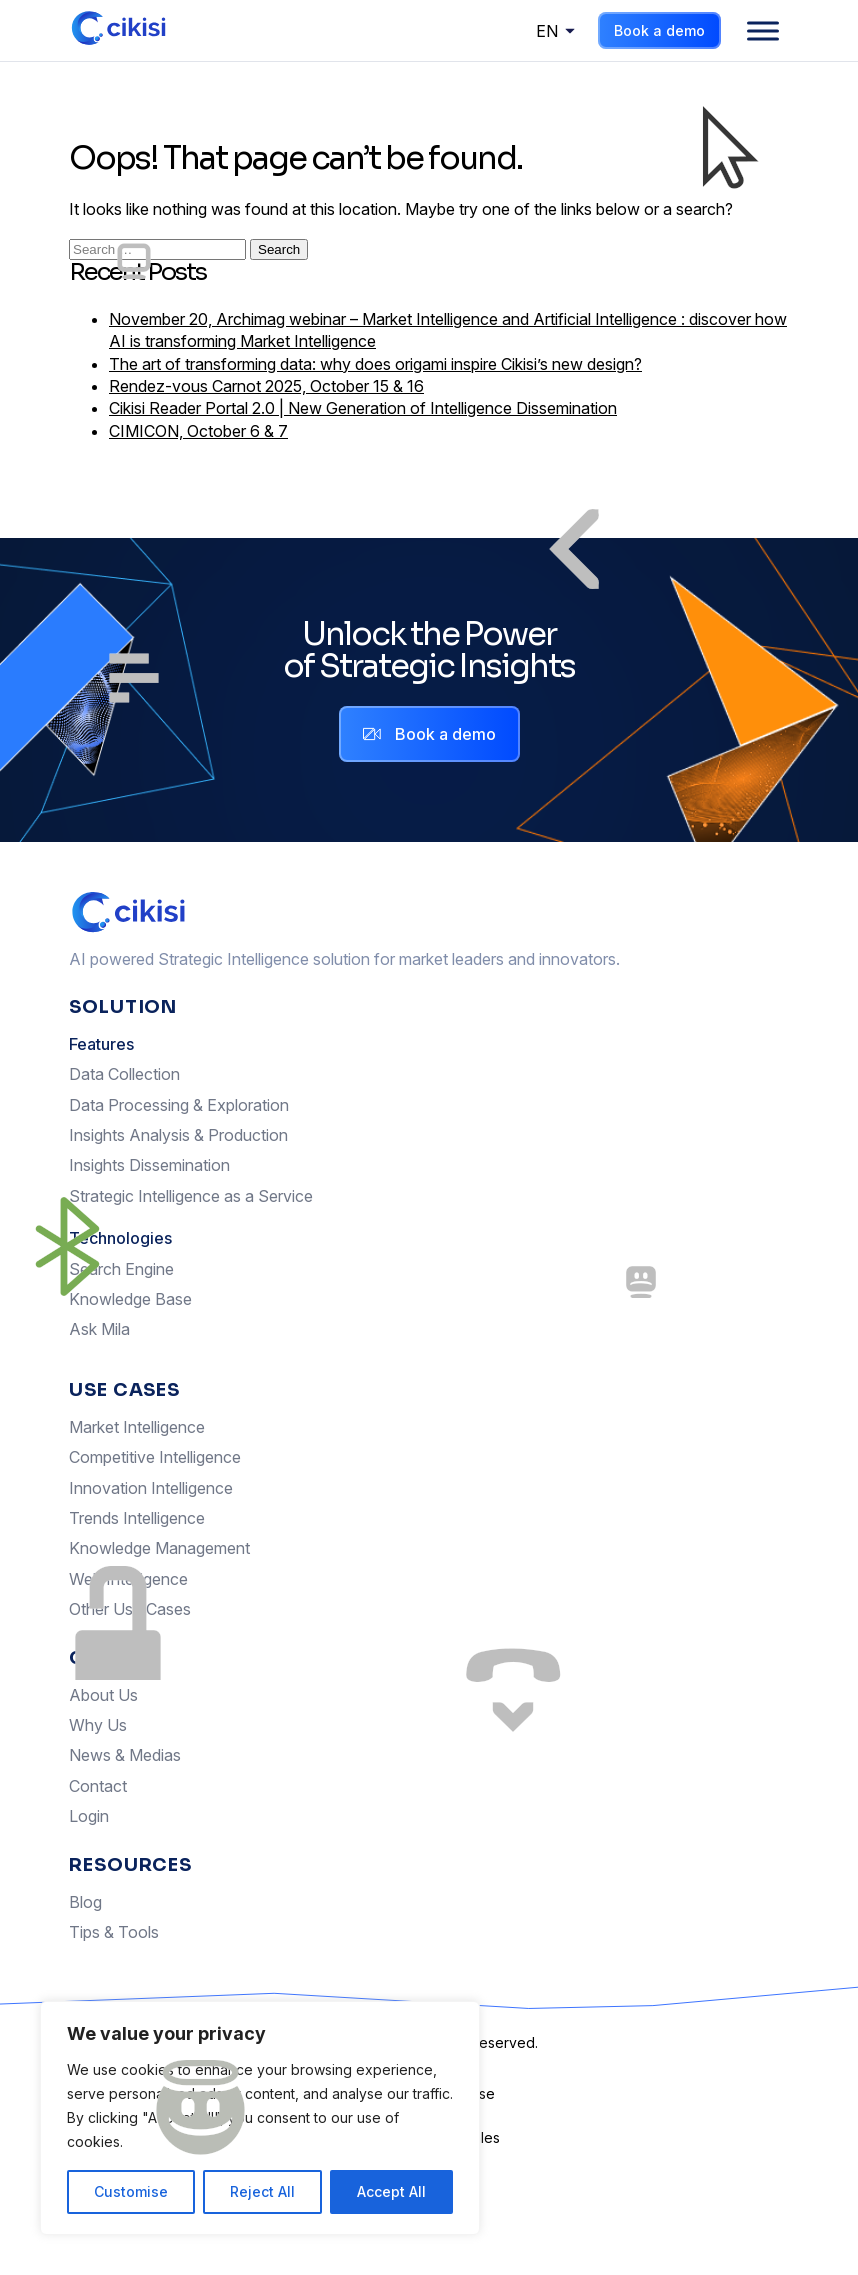  What do you see at coordinates (134, 260) in the screenshot?
I see `access computer or desktop settings` at bounding box center [134, 260].